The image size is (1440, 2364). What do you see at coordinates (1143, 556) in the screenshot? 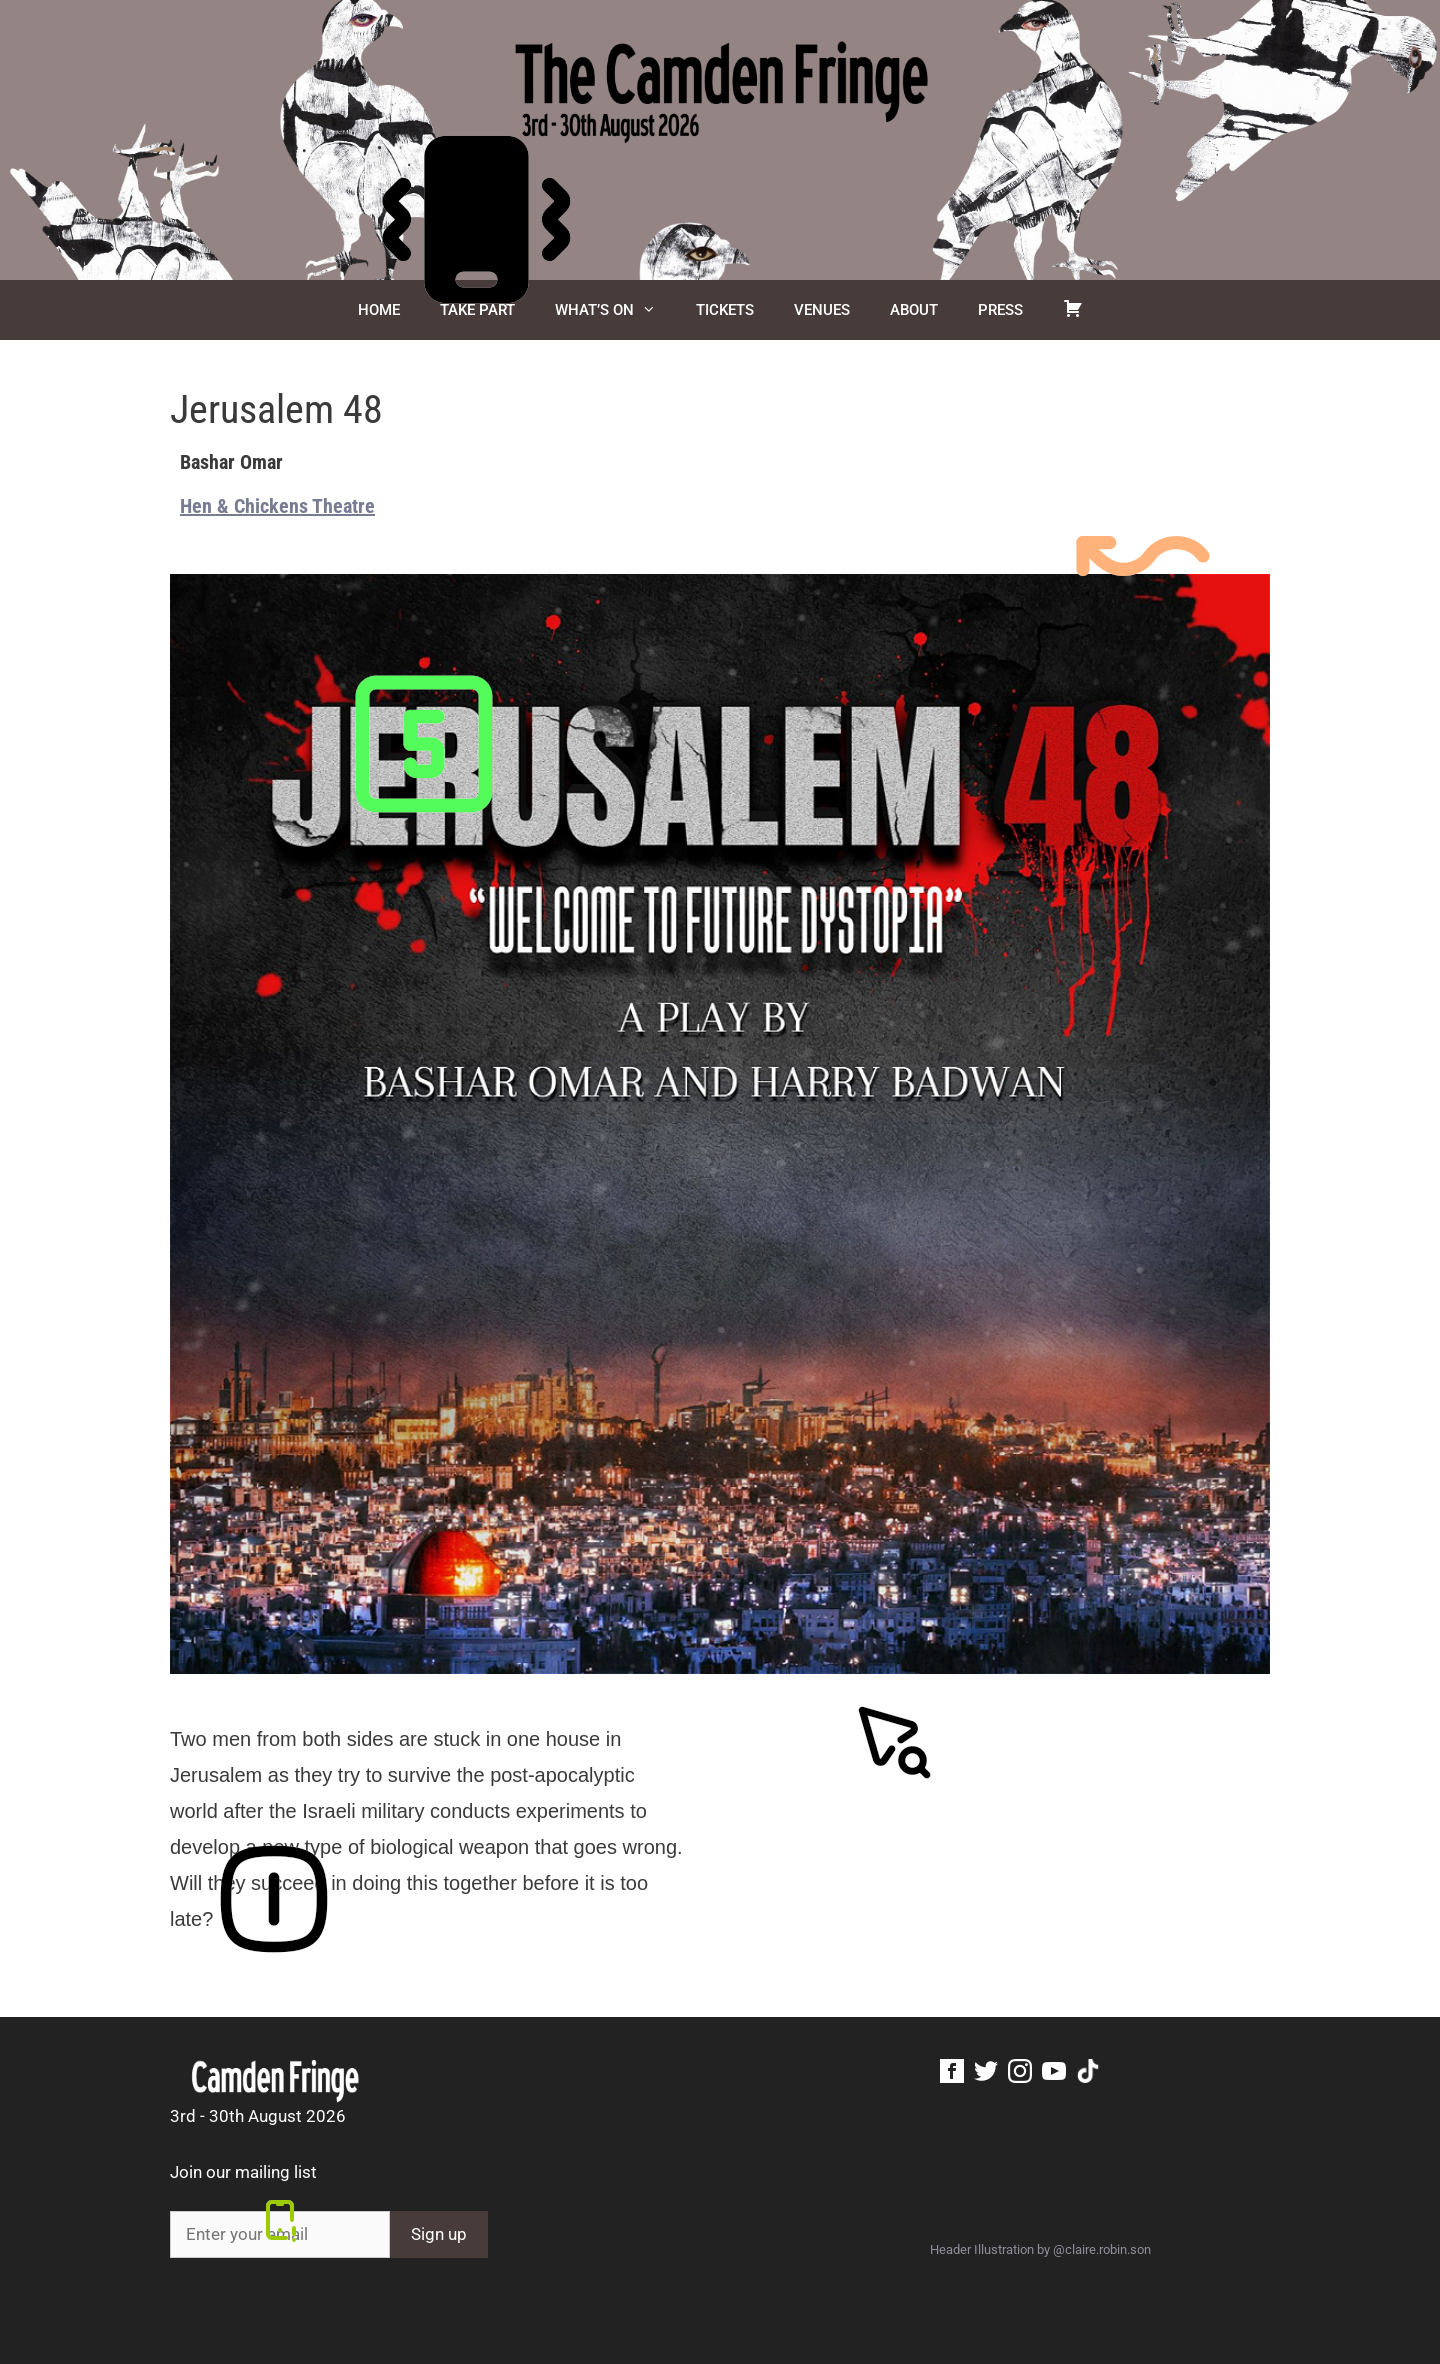
I see `undo or revert to previous state` at bounding box center [1143, 556].